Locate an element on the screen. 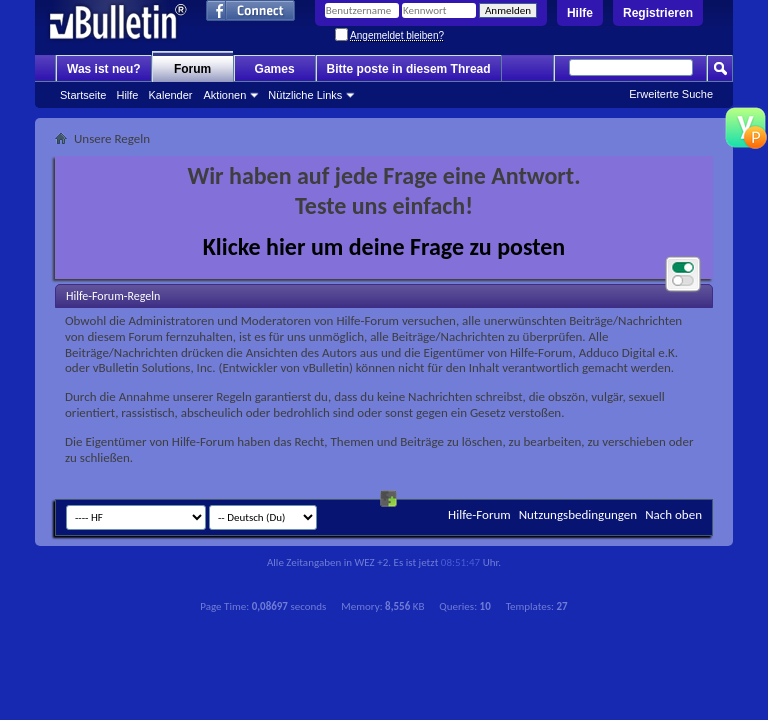 This screenshot has height=720, width=768. access system settings and preferences is located at coordinates (683, 274).